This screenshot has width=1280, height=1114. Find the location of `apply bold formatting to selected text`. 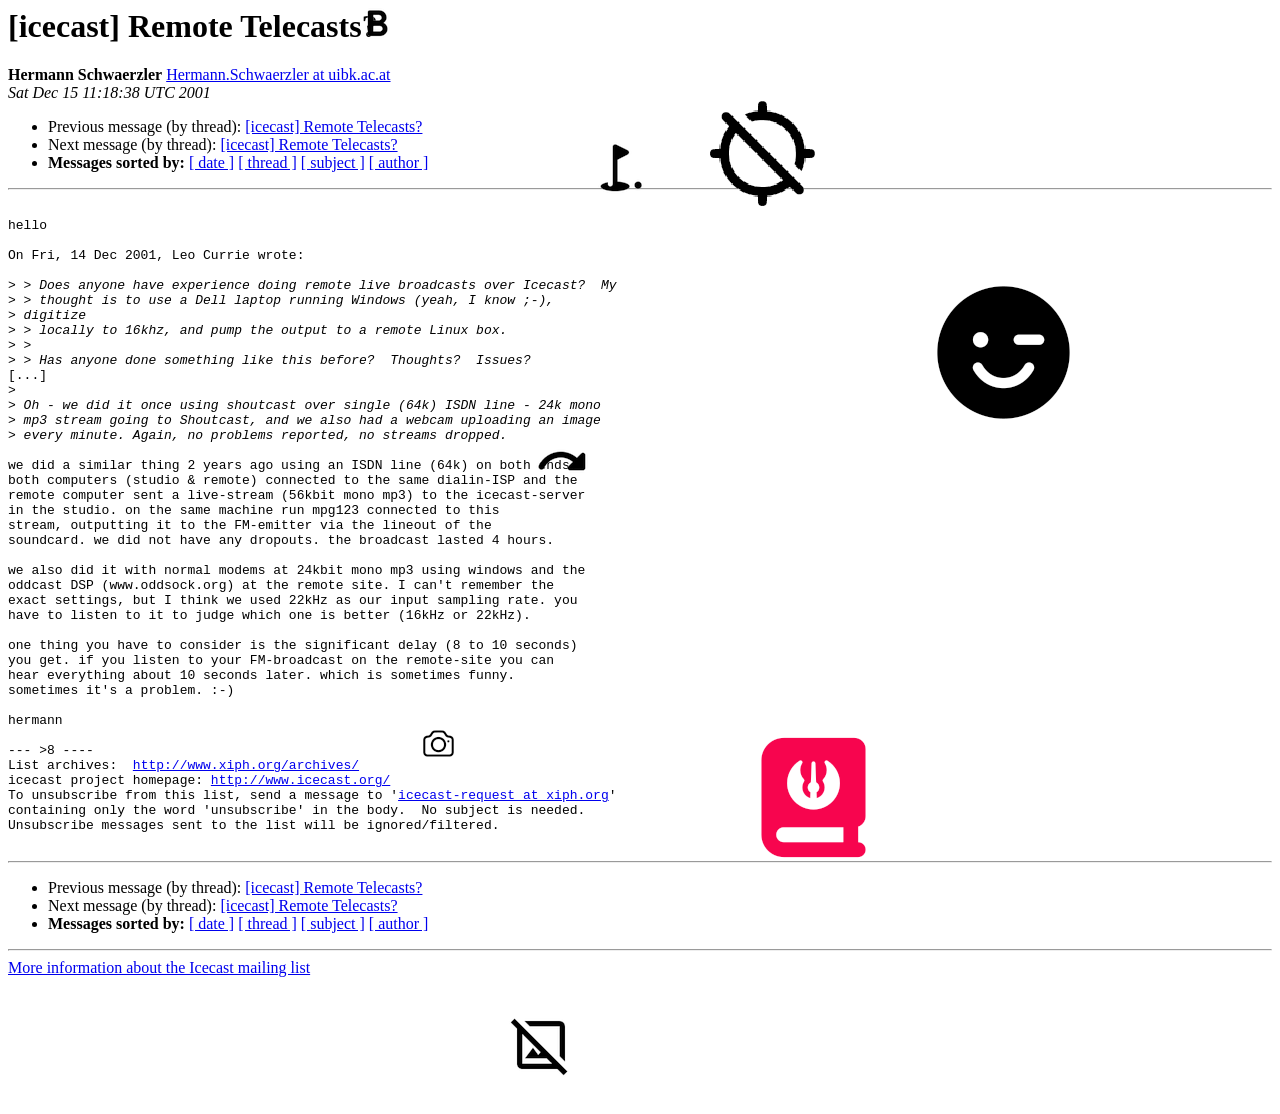

apply bold formatting to selected text is located at coordinates (377, 25).